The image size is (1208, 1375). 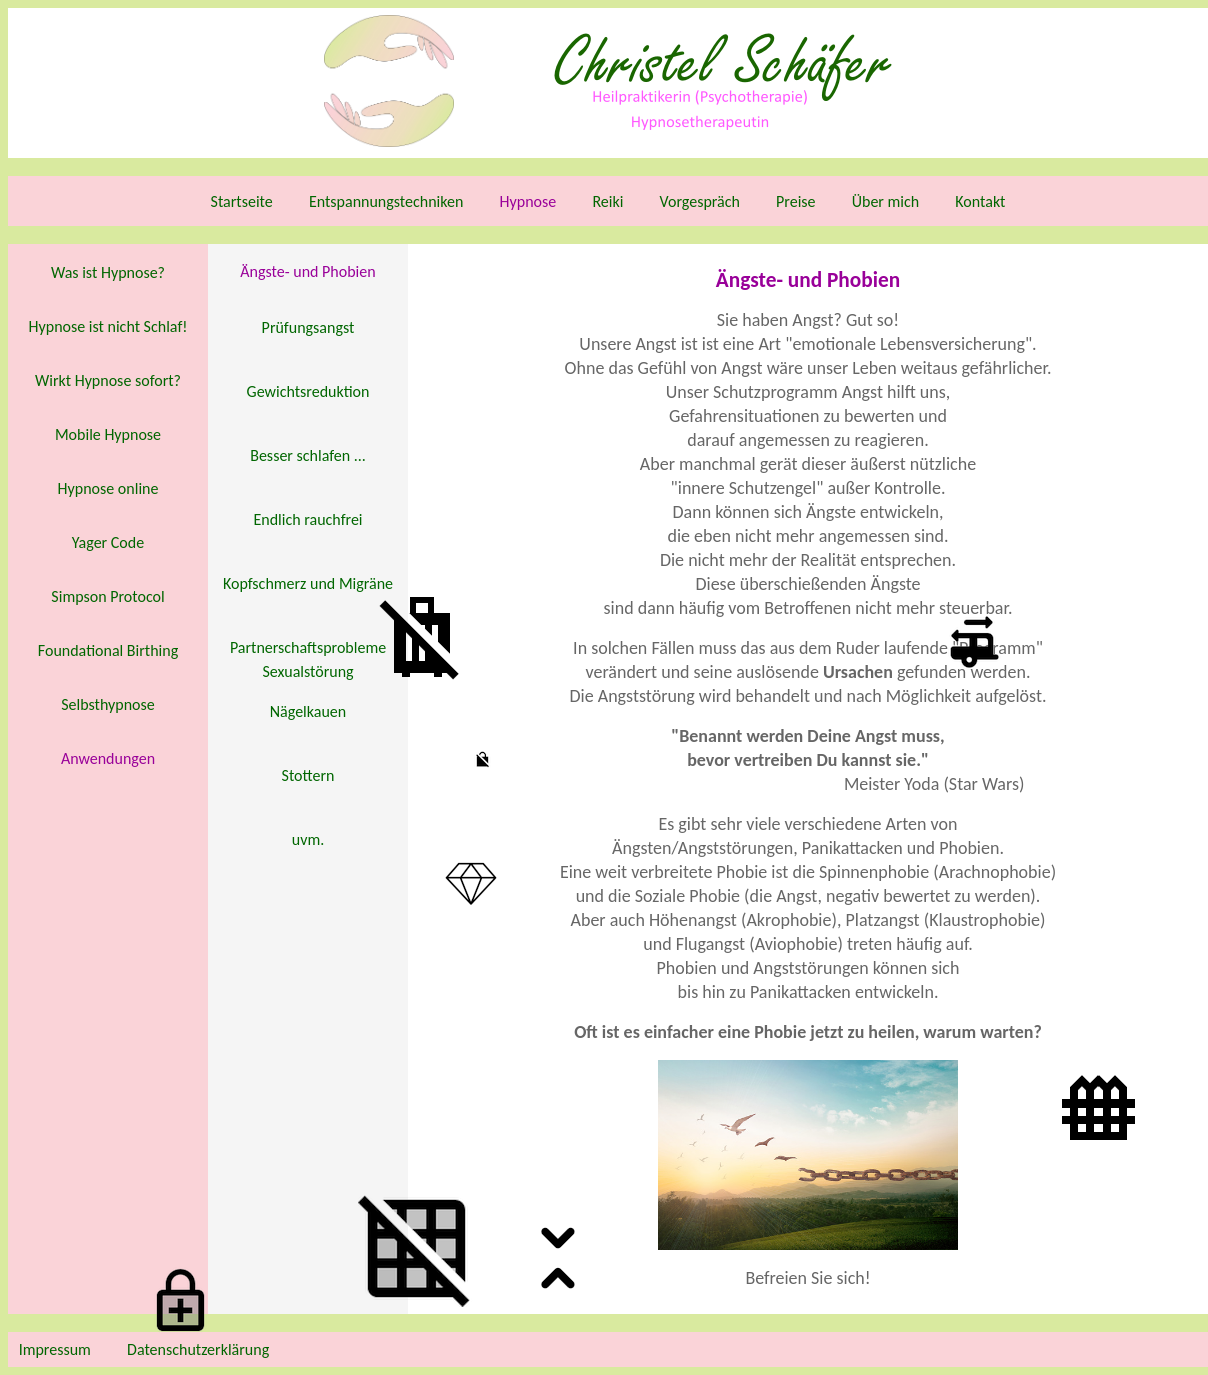 I want to click on indicates connection is not encrypted or secure, so click(x=482, y=759).